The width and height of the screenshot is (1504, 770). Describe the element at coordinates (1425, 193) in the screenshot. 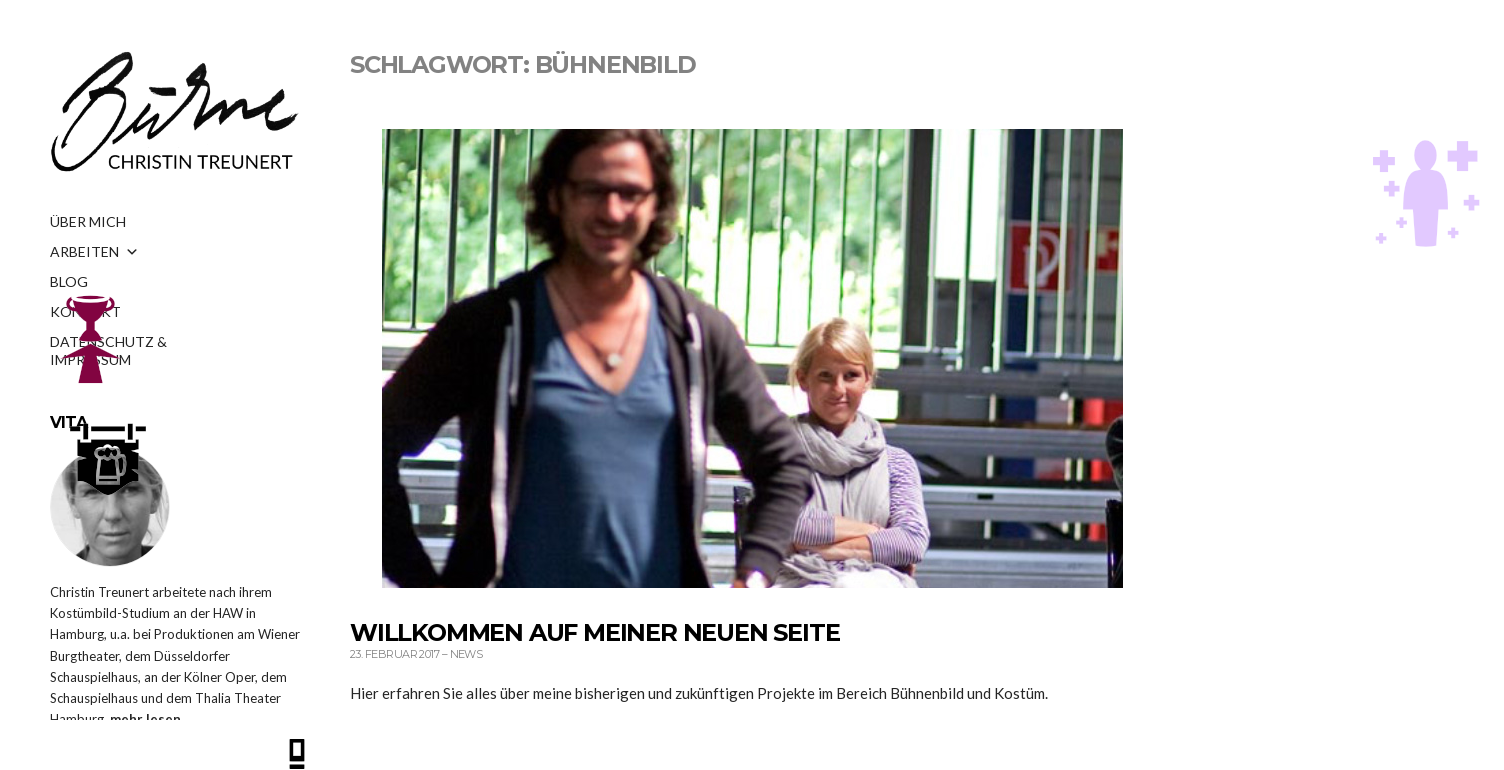

I see `activate healing ability or spell` at that location.